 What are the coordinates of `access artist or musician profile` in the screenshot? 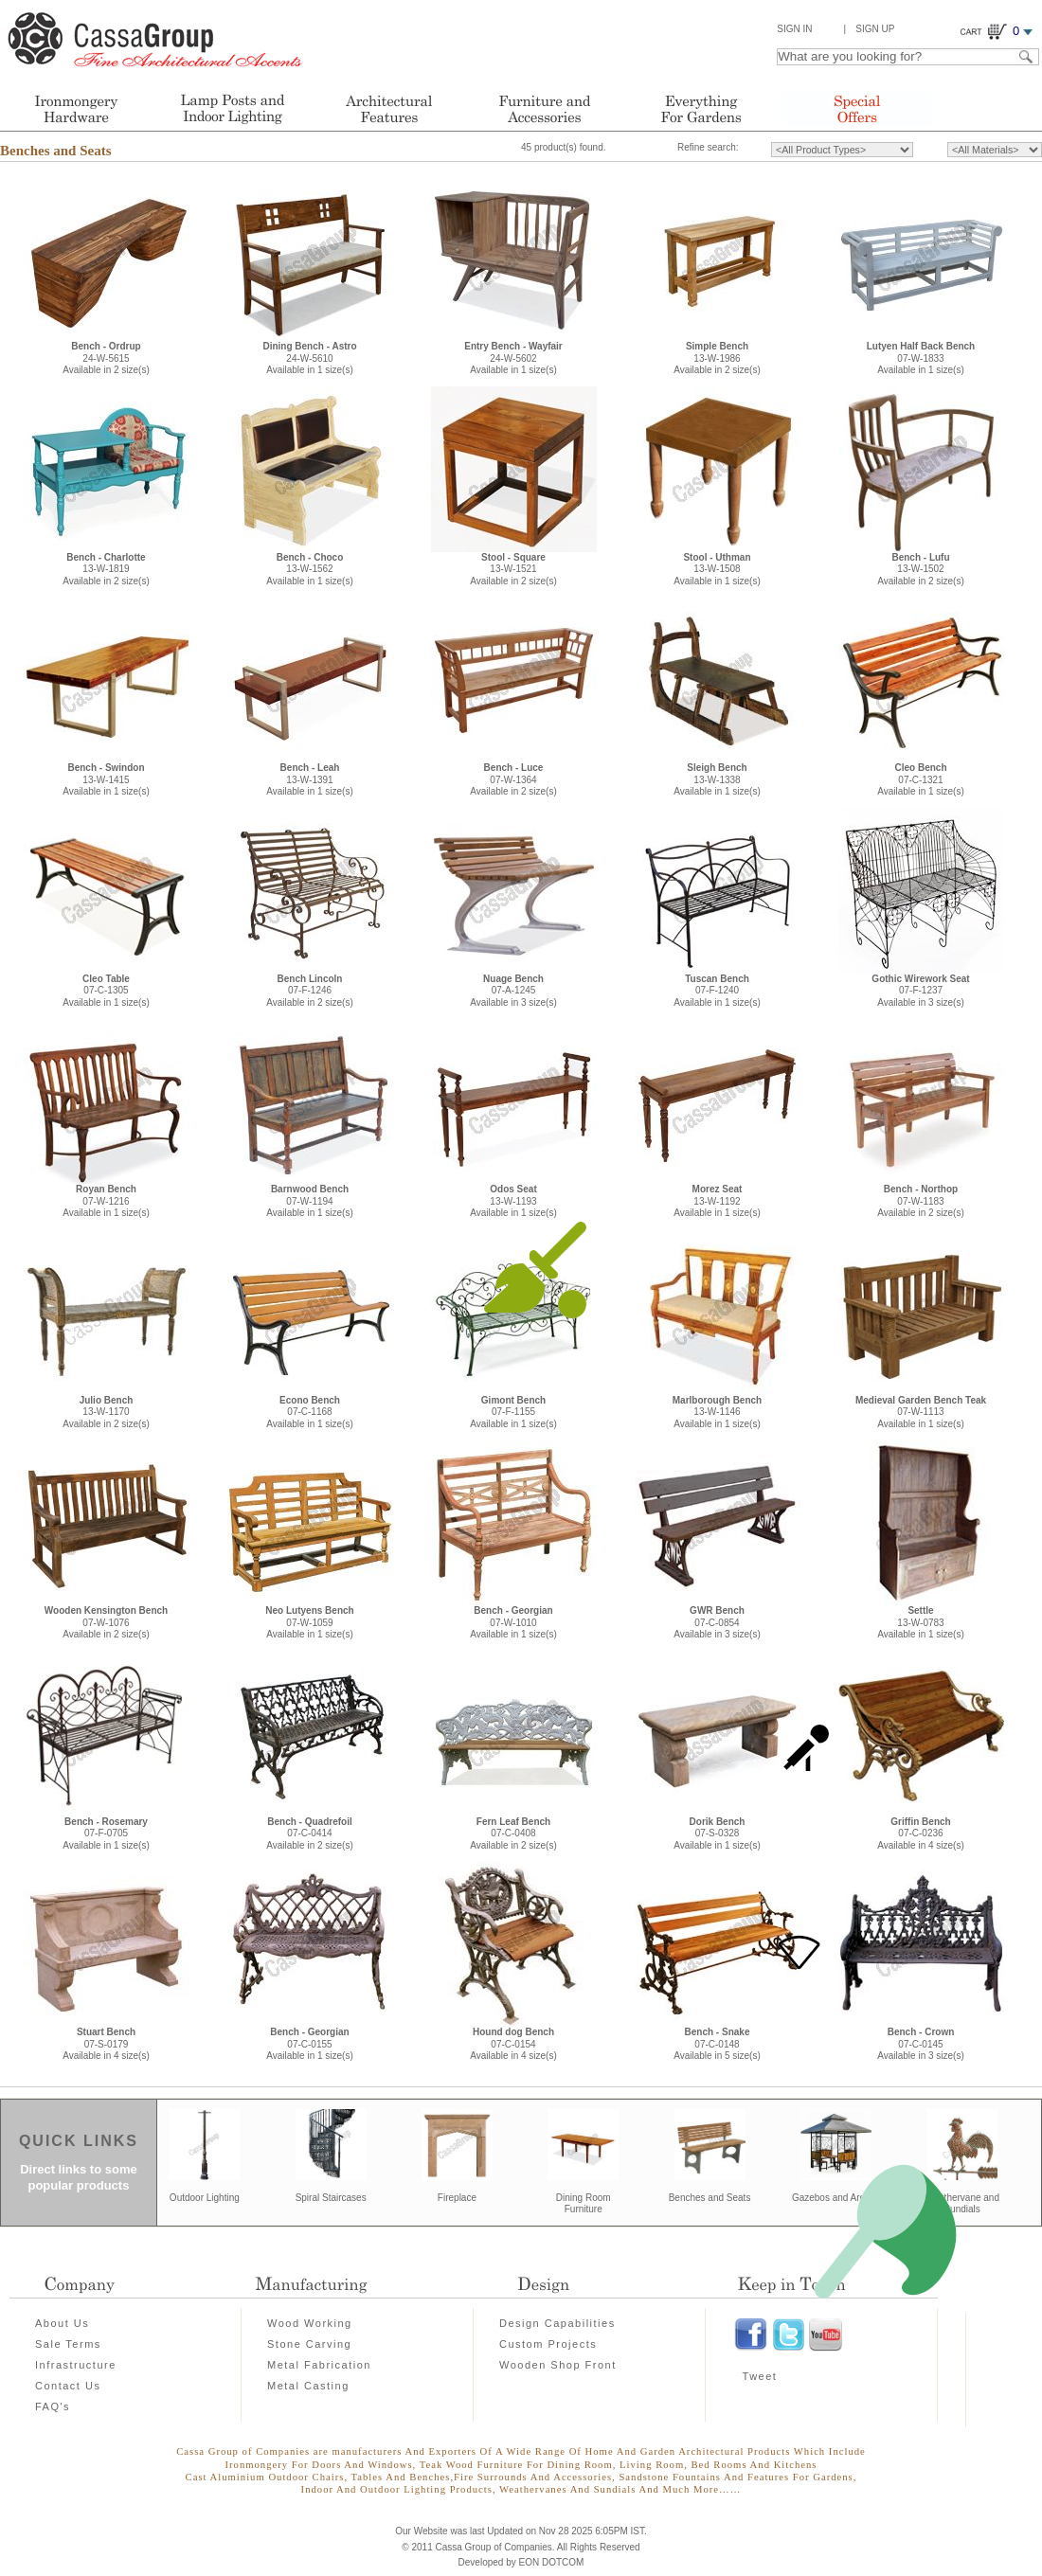 It's located at (805, 1747).